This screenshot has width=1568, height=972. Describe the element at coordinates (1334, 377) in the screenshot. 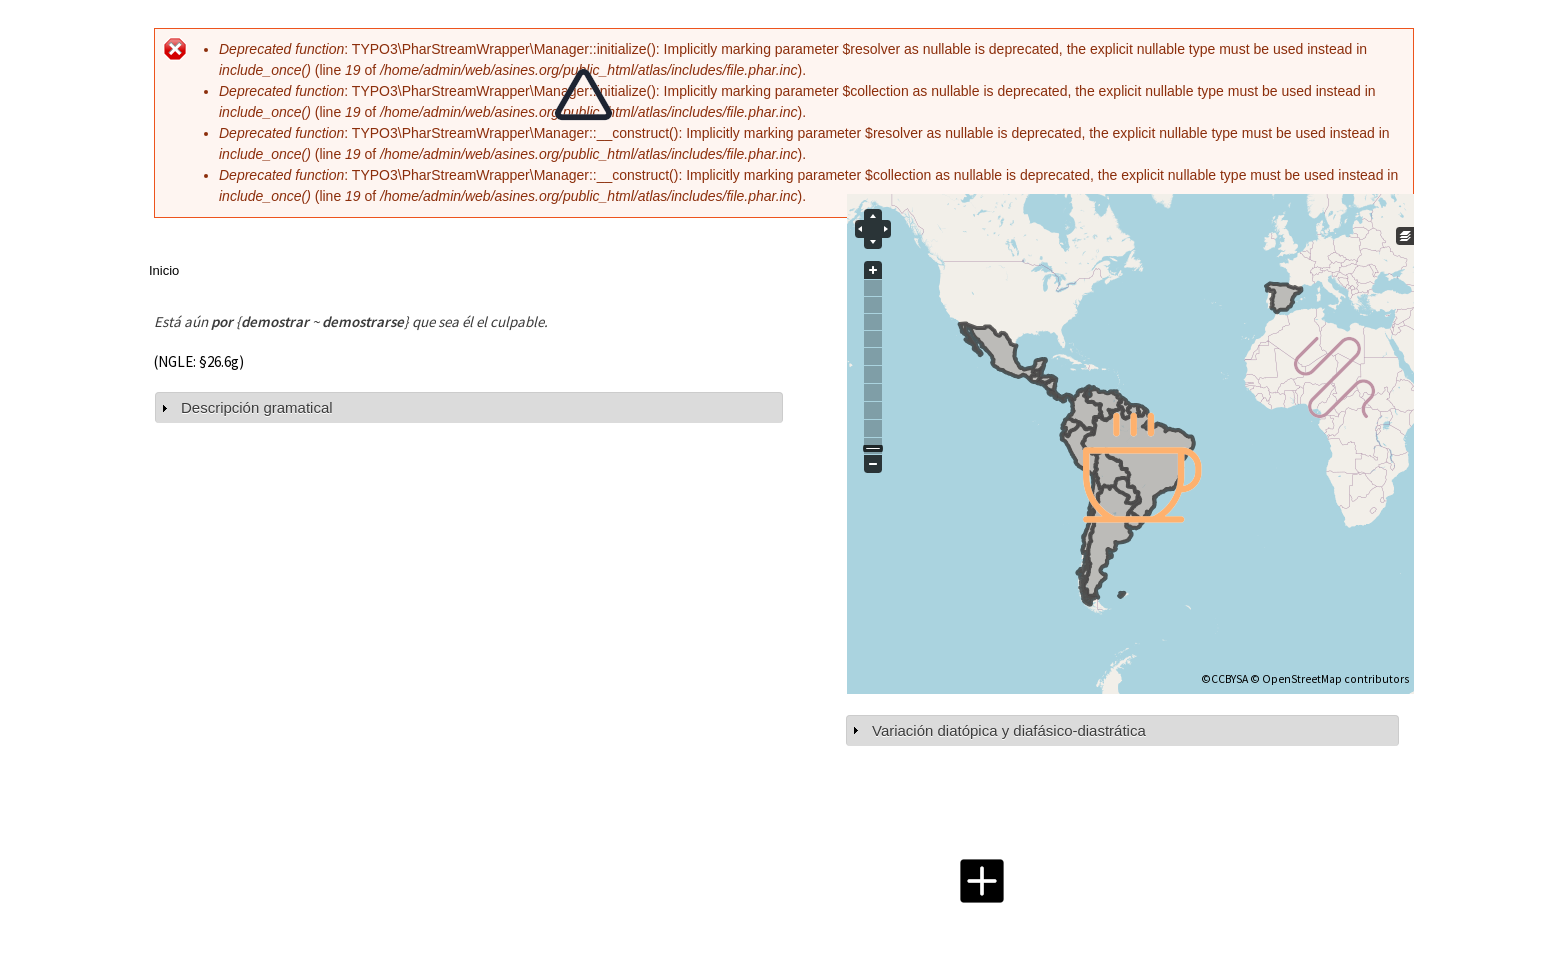

I see `access freehand drawing or annotation tools` at that location.